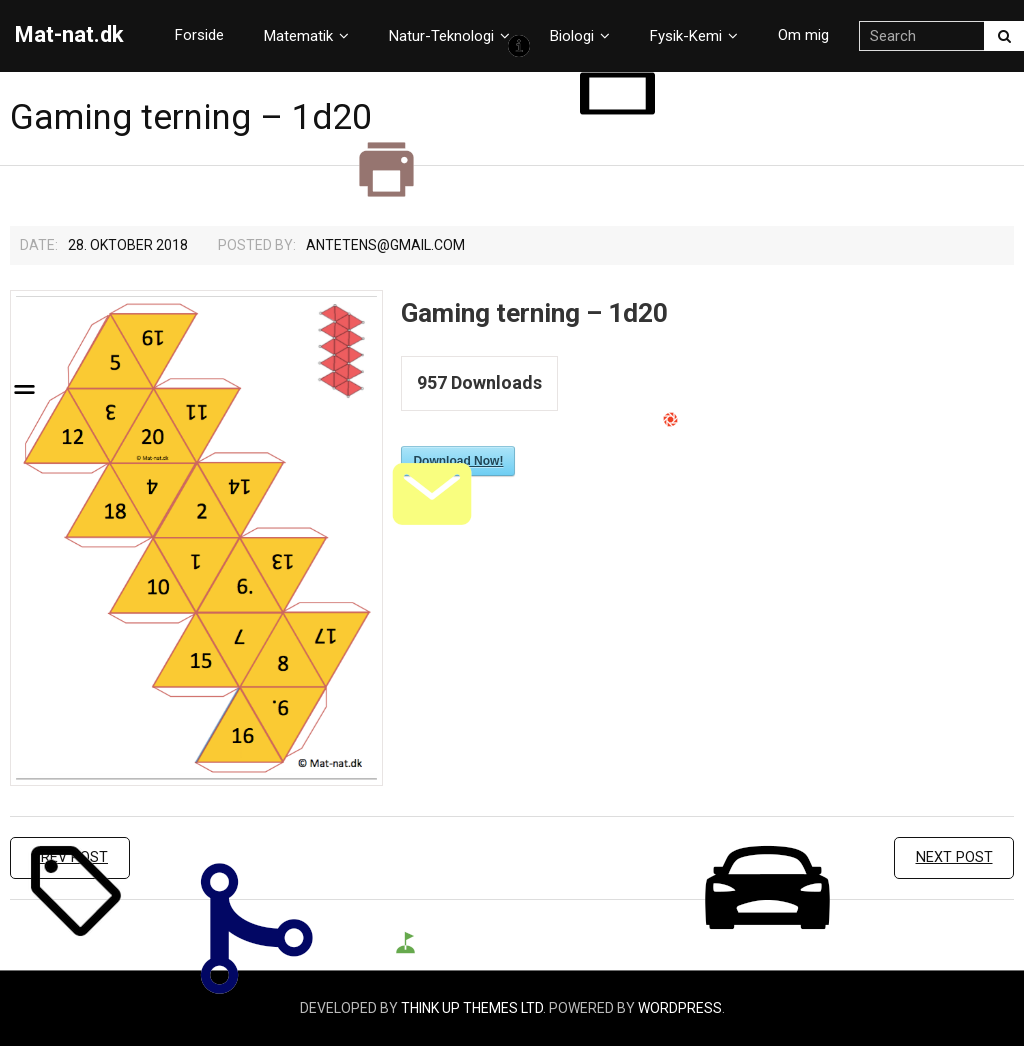 The image size is (1024, 1046). What do you see at coordinates (519, 46) in the screenshot?
I see `view more information or details` at bounding box center [519, 46].